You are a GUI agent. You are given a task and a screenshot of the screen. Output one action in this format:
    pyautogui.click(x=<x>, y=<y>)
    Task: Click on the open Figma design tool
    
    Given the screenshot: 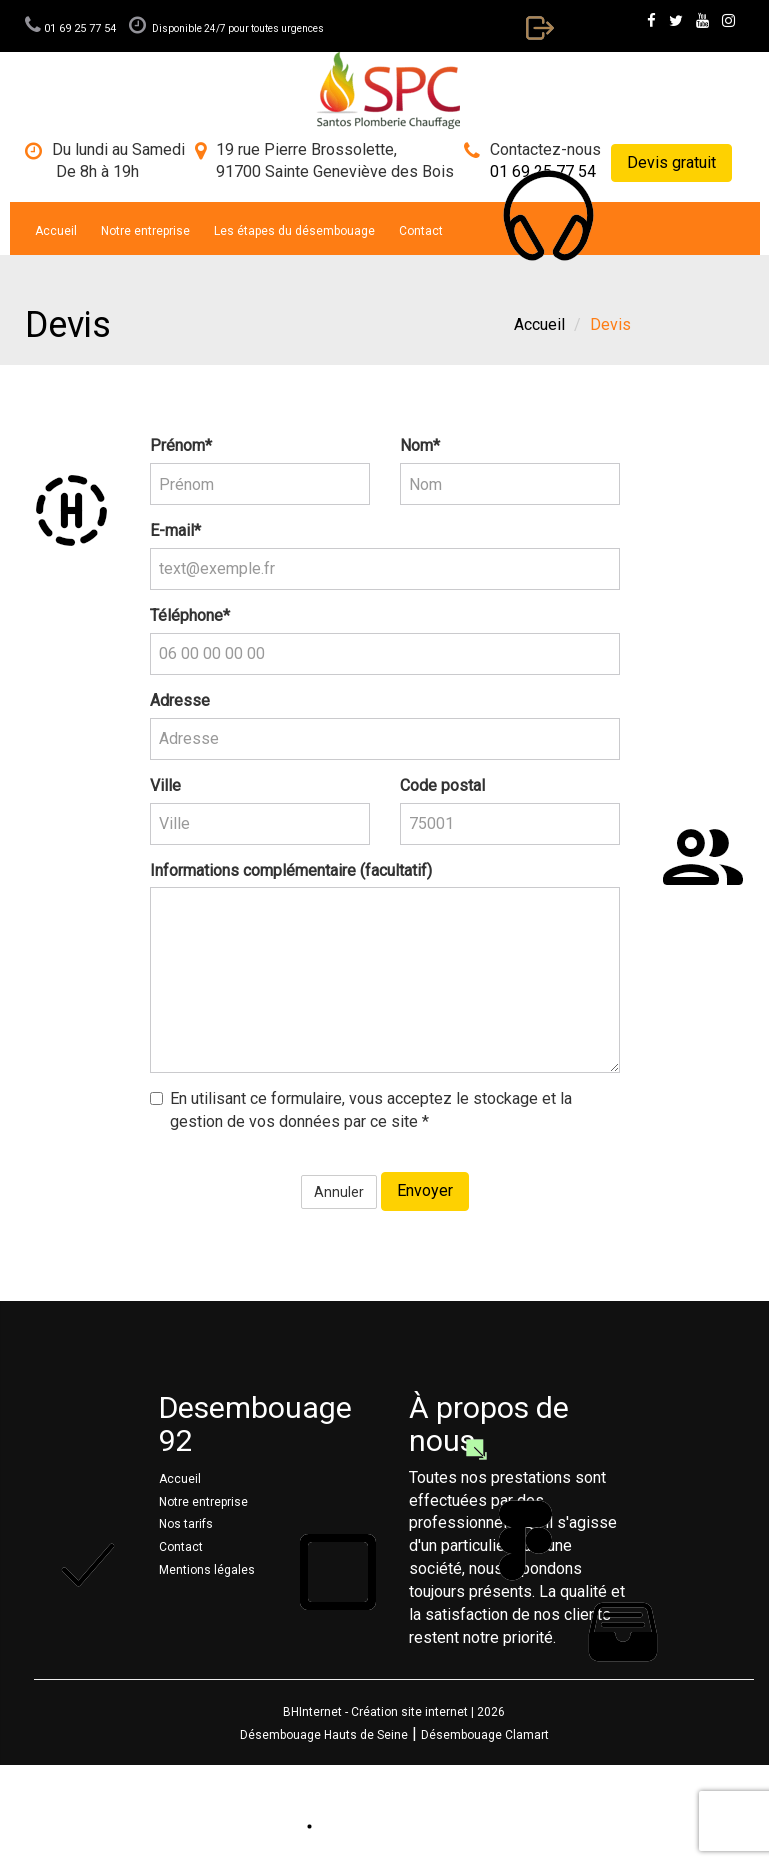 What is the action you would take?
    pyautogui.click(x=525, y=1540)
    